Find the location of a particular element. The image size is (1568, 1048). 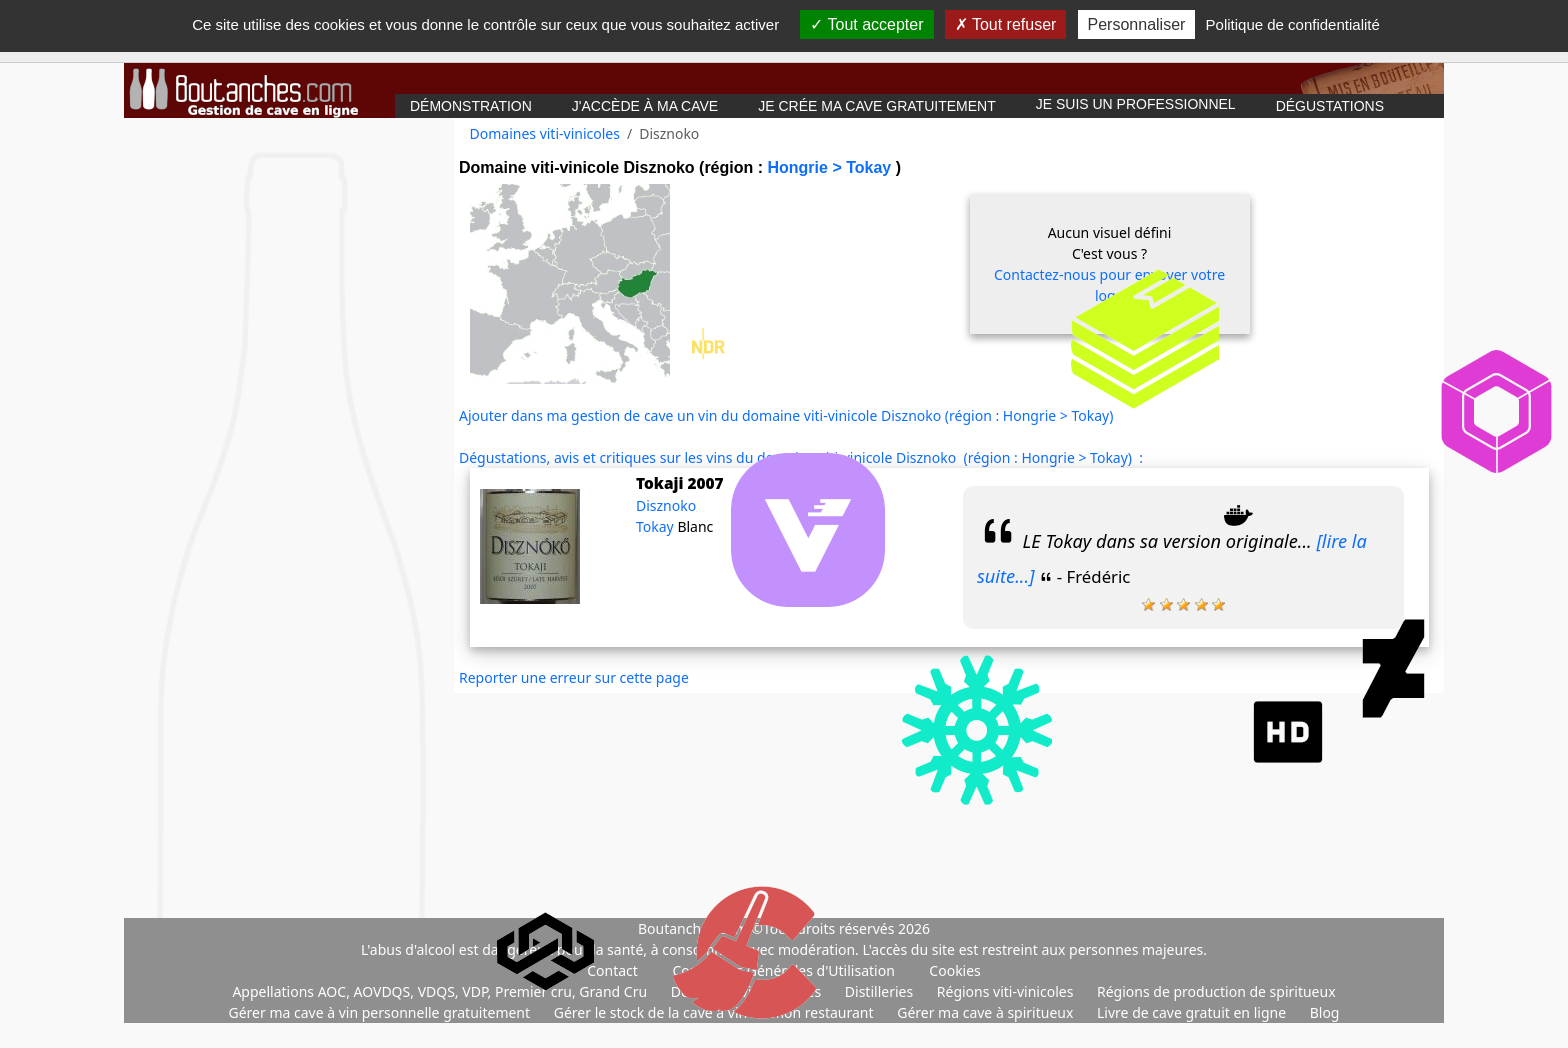

open CCleaner application is located at coordinates (744, 952).